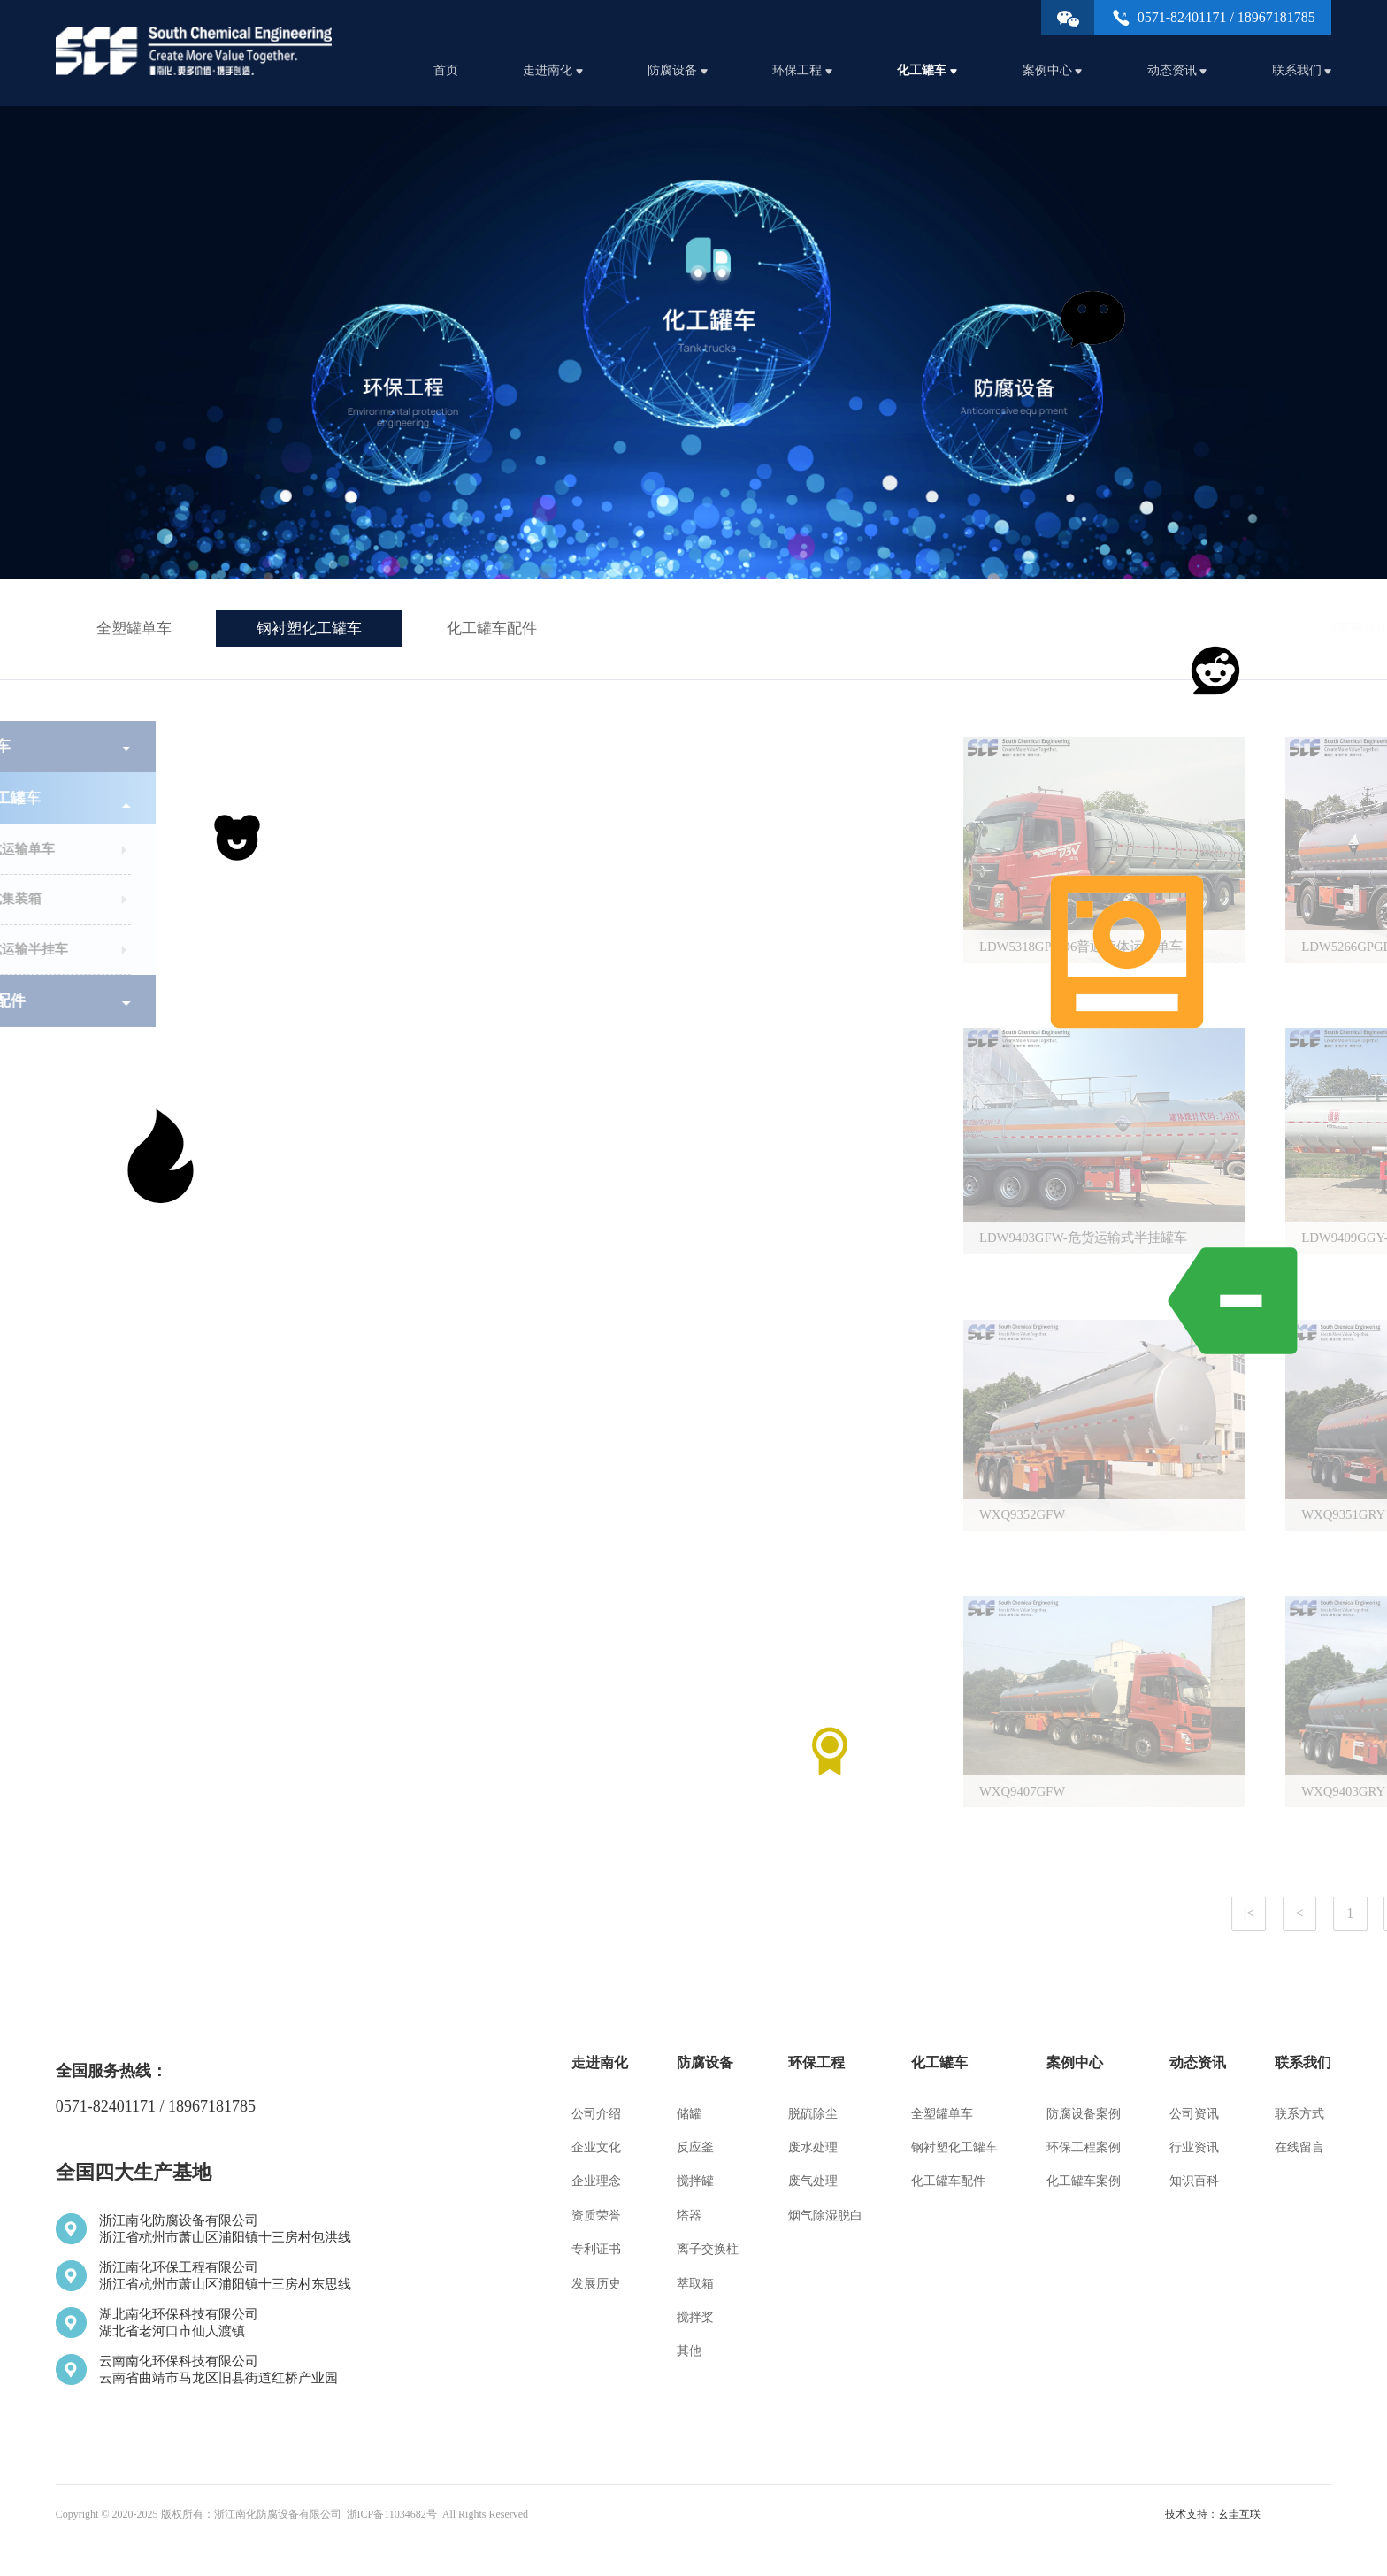 The width and height of the screenshot is (1387, 2576). What do you see at coordinates (1215, 671) in the screenshot?
I see `open the Reddit app` at bounding box center [1215, 671].